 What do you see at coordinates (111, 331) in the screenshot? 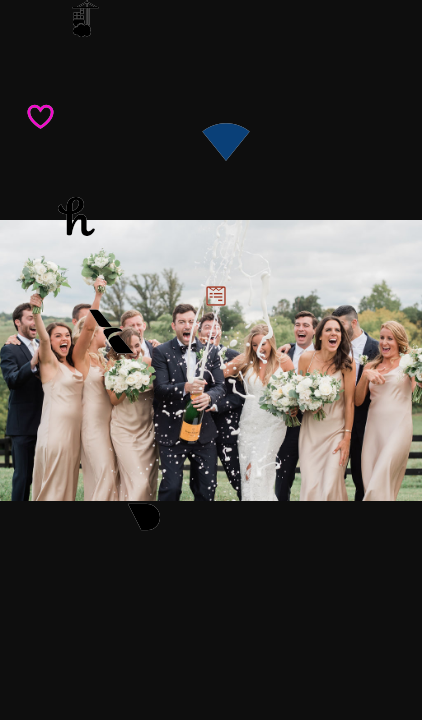
I see `open the American Airlines app` at bounding box center [111, 331].